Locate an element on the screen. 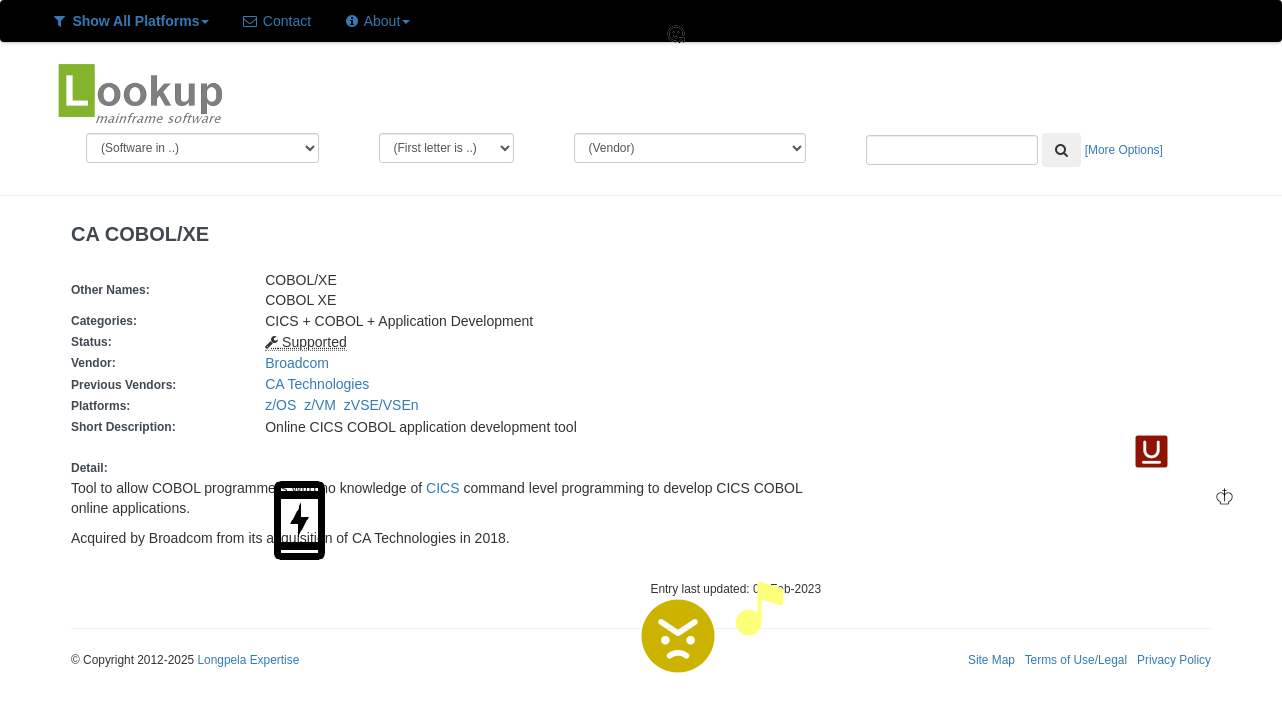 Image resolution: width=1282 pixels, height=720 pixels. open music player or audio library is located at coordinates (759, 607).